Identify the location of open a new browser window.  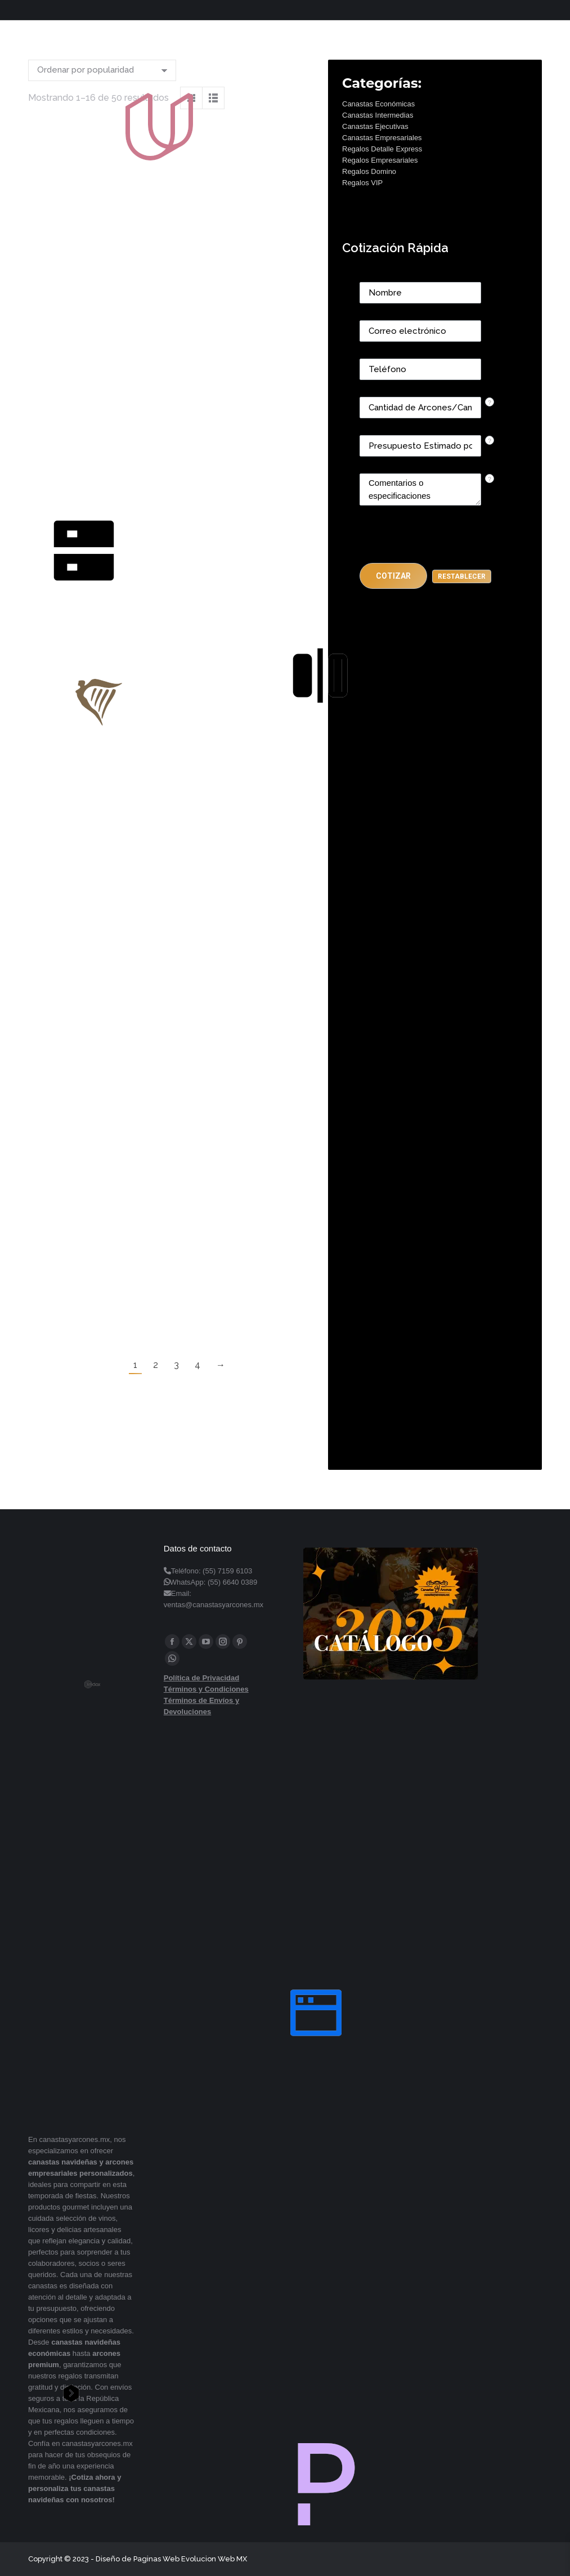
(316, 2012).